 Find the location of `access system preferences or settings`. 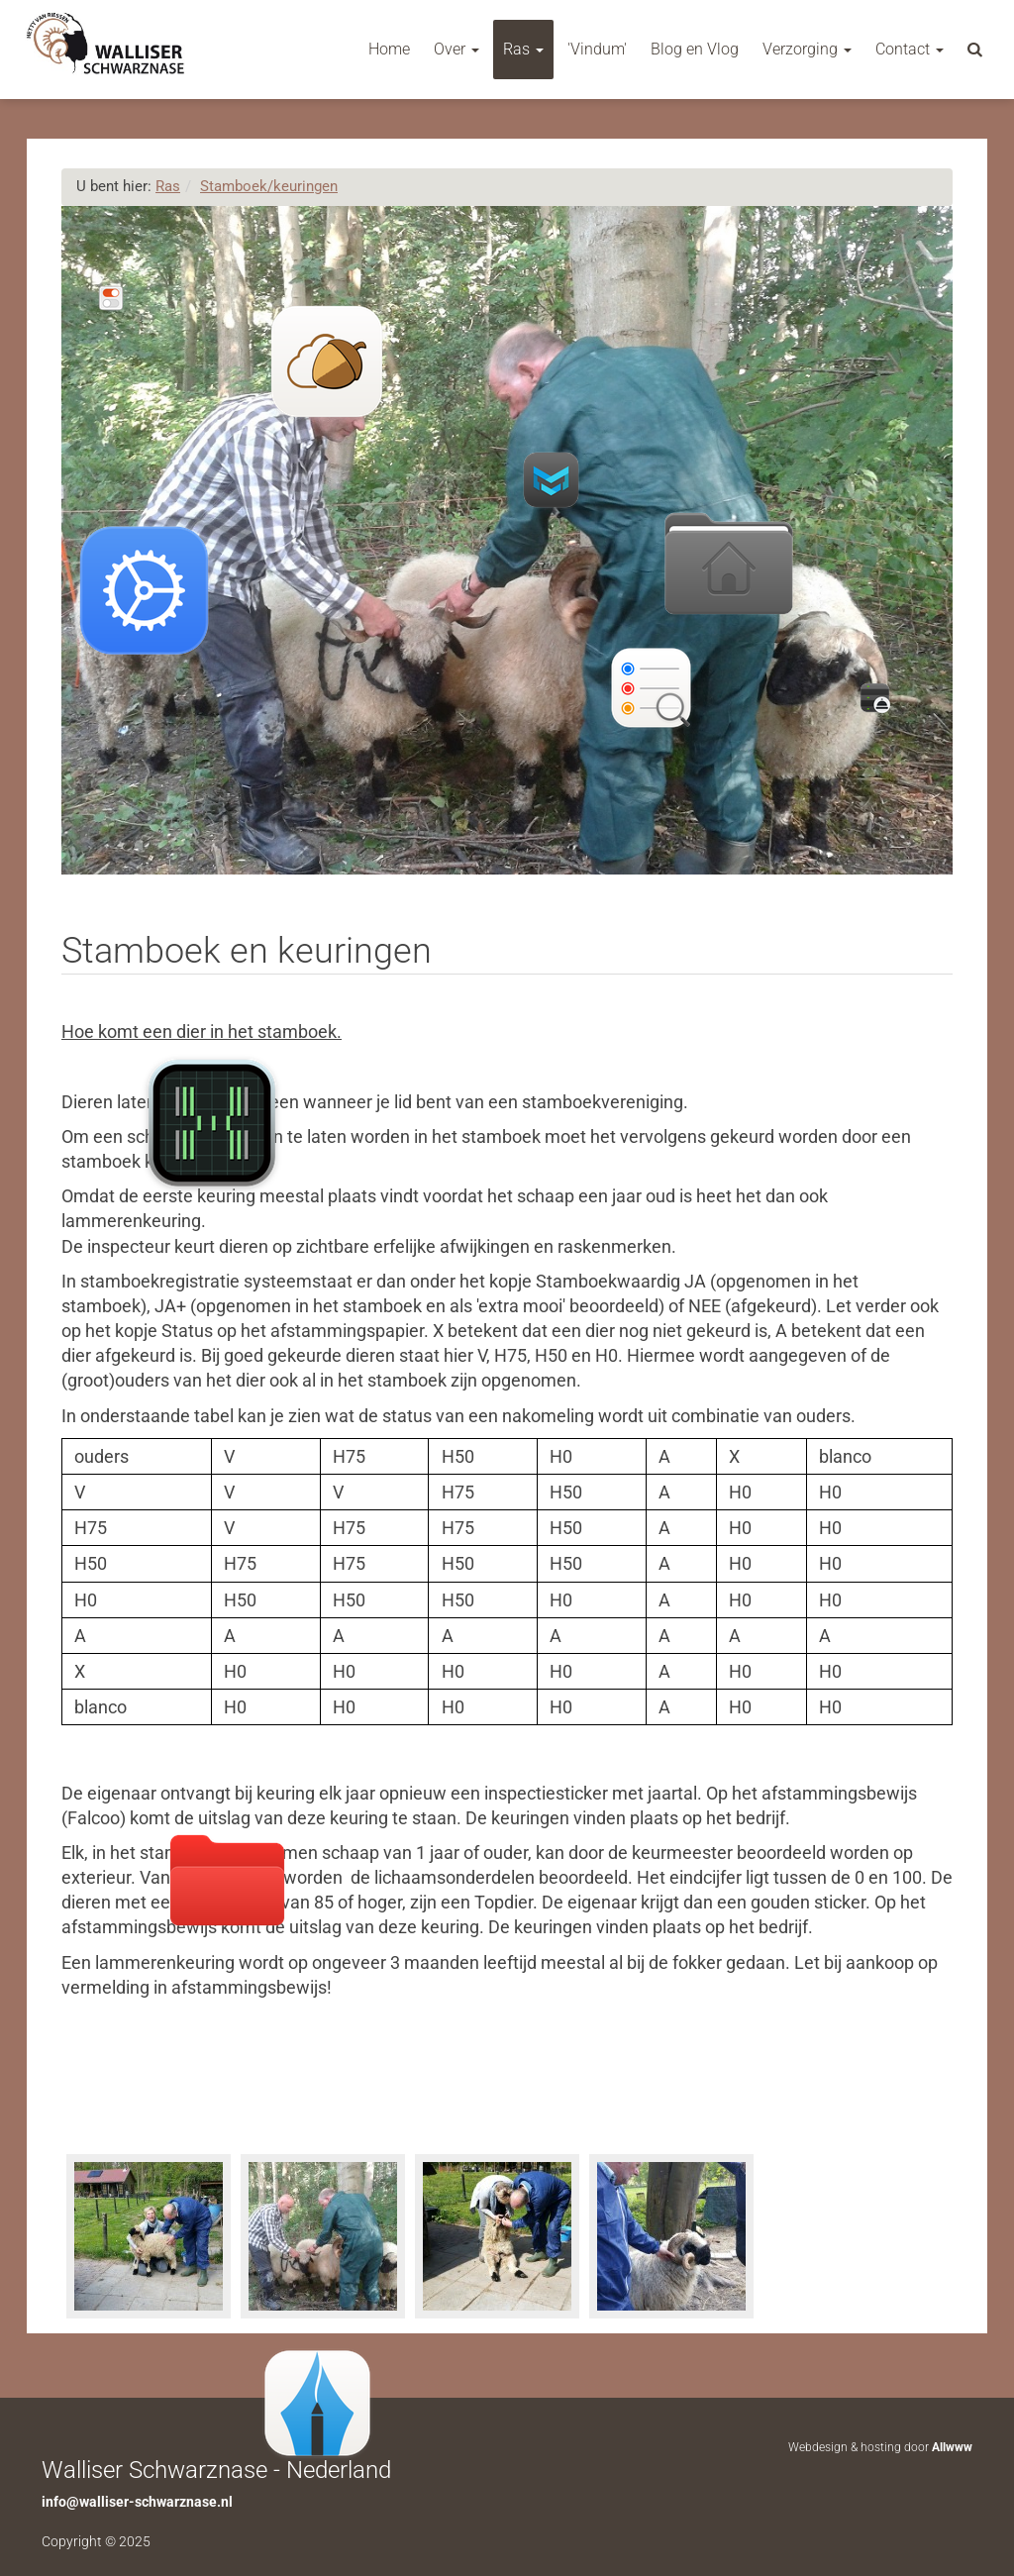

access system preferences or settings is located at coordinates (144, 592).